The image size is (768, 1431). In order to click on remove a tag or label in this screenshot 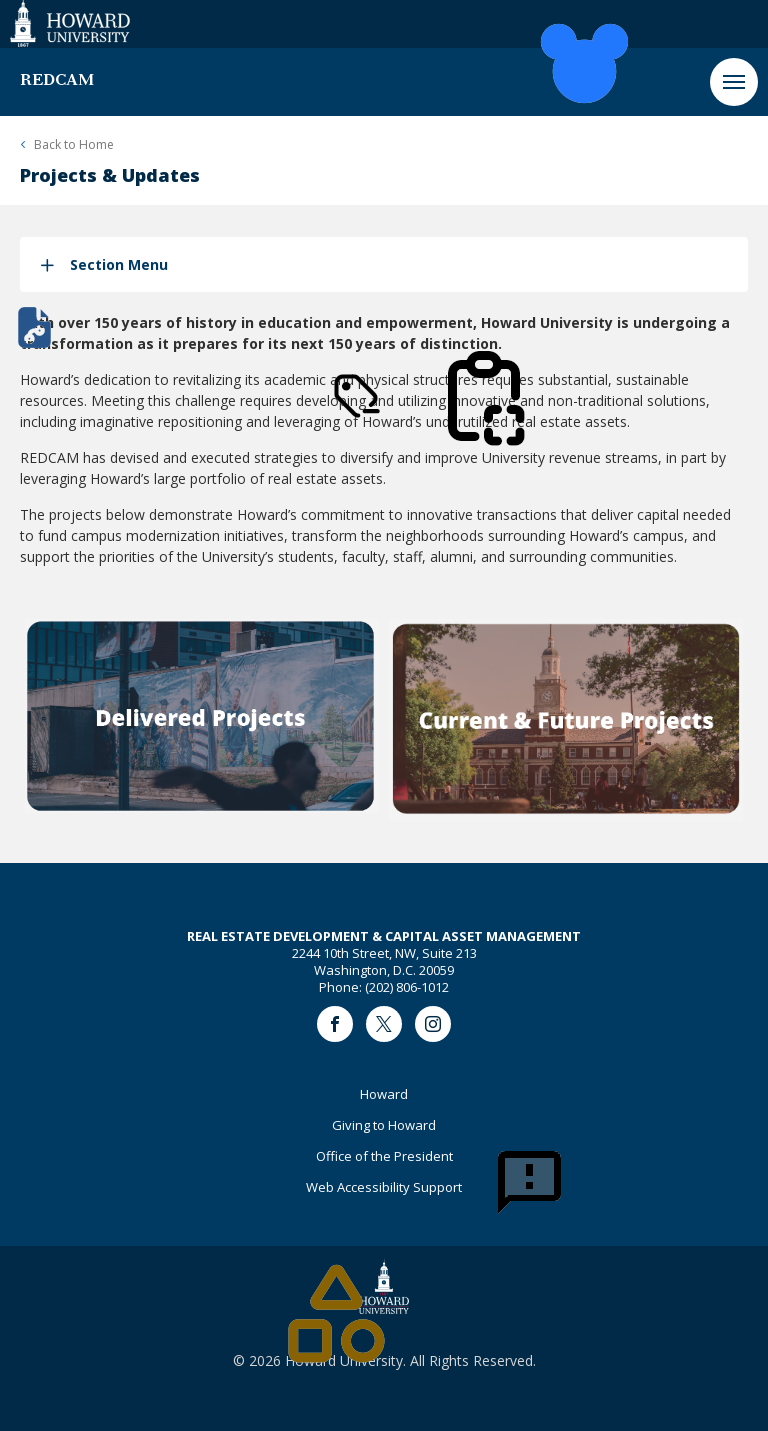, I will do `click(356, 396)`.